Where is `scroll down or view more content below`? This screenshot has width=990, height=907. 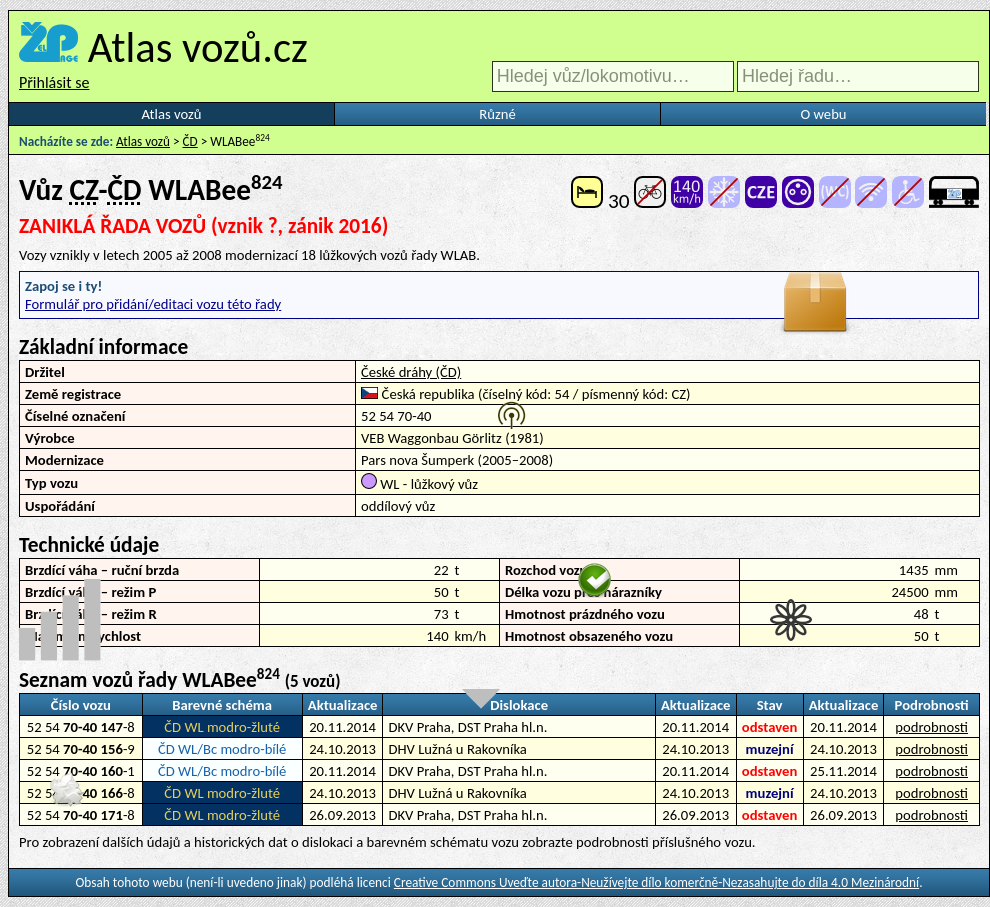
scroll down or view more content below is located at coordinates (481, 697).